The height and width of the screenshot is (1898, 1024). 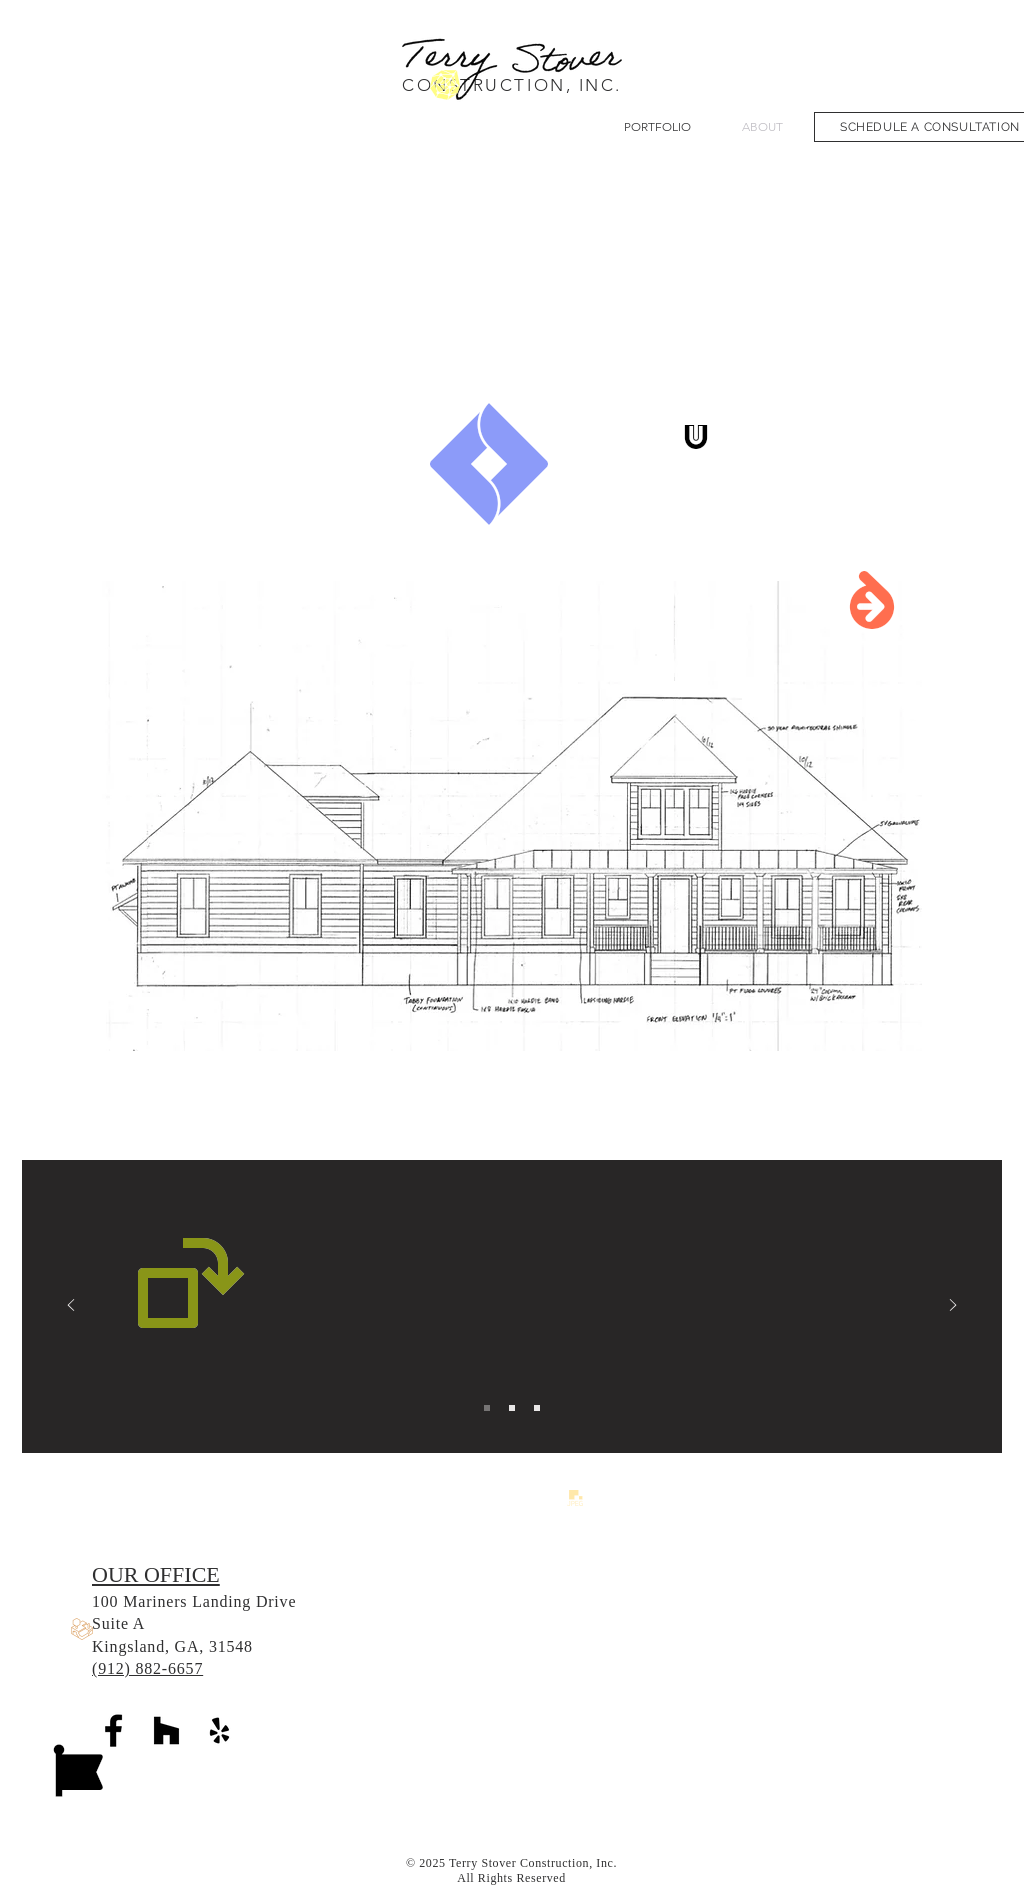 What do you see at coordinates (78, 1770) in the screenshot?
I see `font awesome brand logo` at bounding box center [78, 1770].